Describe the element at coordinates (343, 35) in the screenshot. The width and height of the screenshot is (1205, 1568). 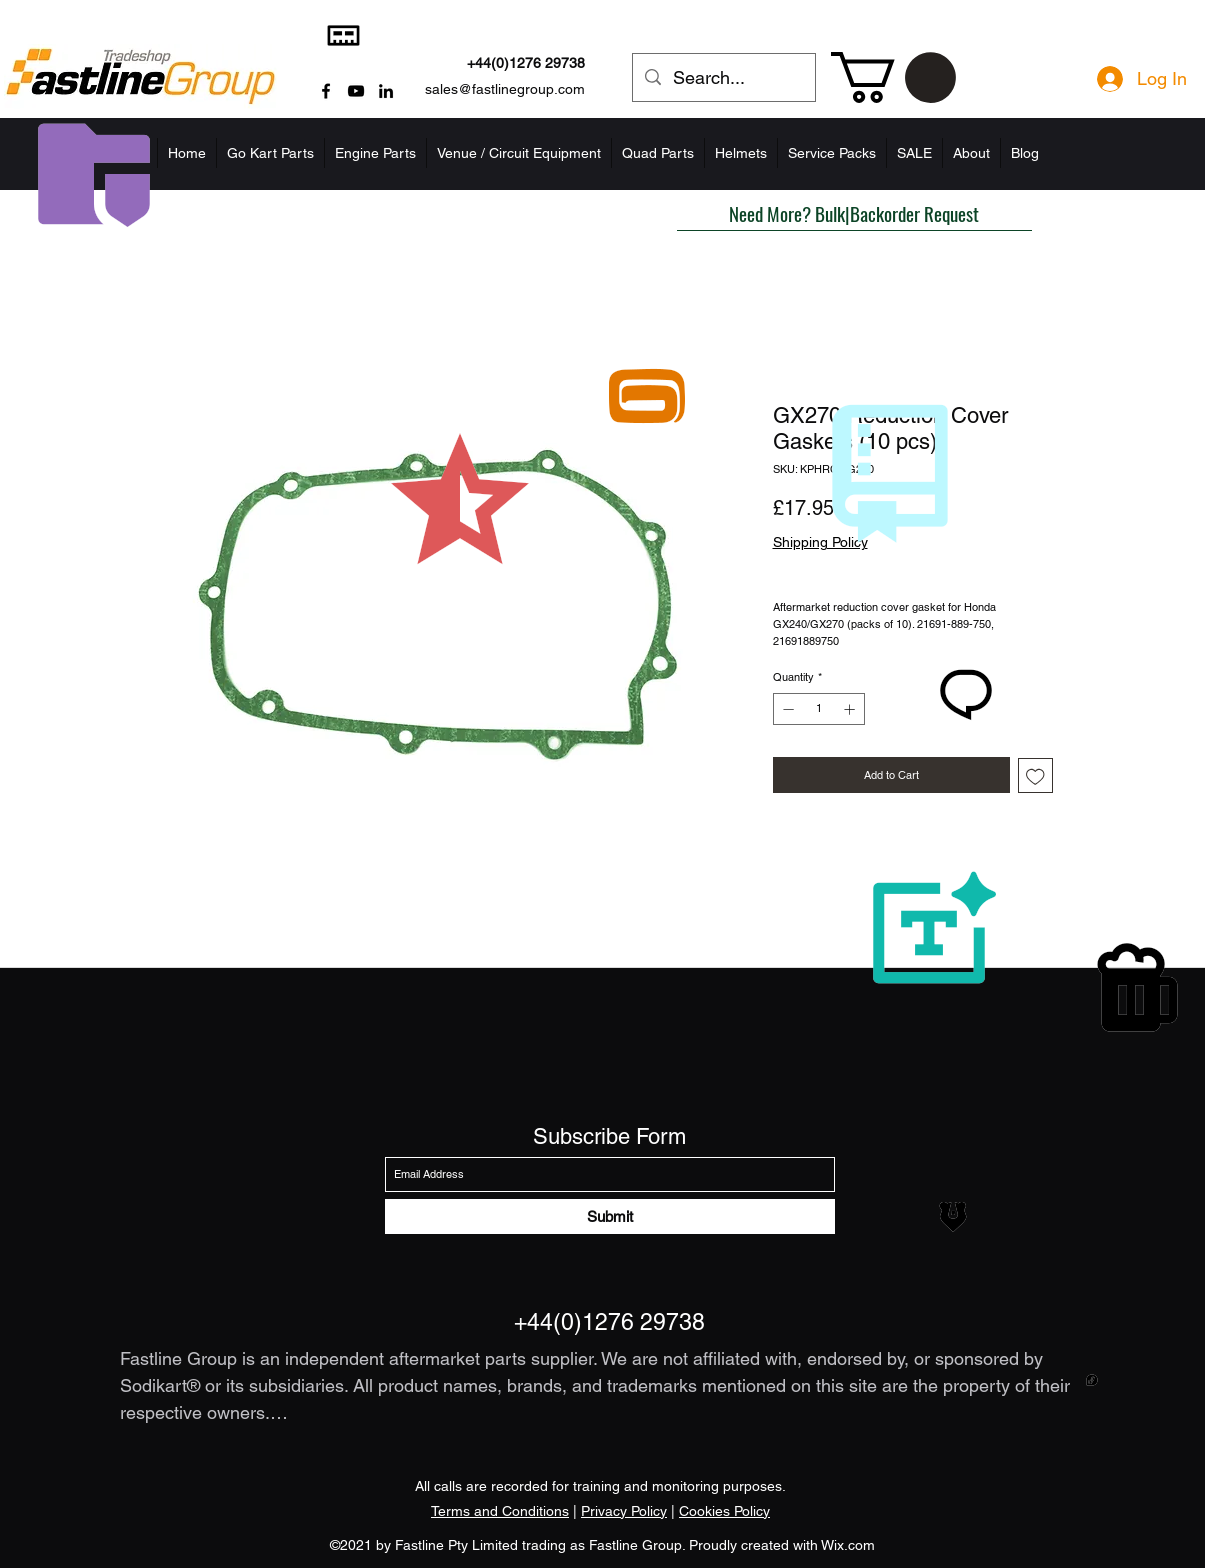
I see `view RAM or memory usage` at that location.